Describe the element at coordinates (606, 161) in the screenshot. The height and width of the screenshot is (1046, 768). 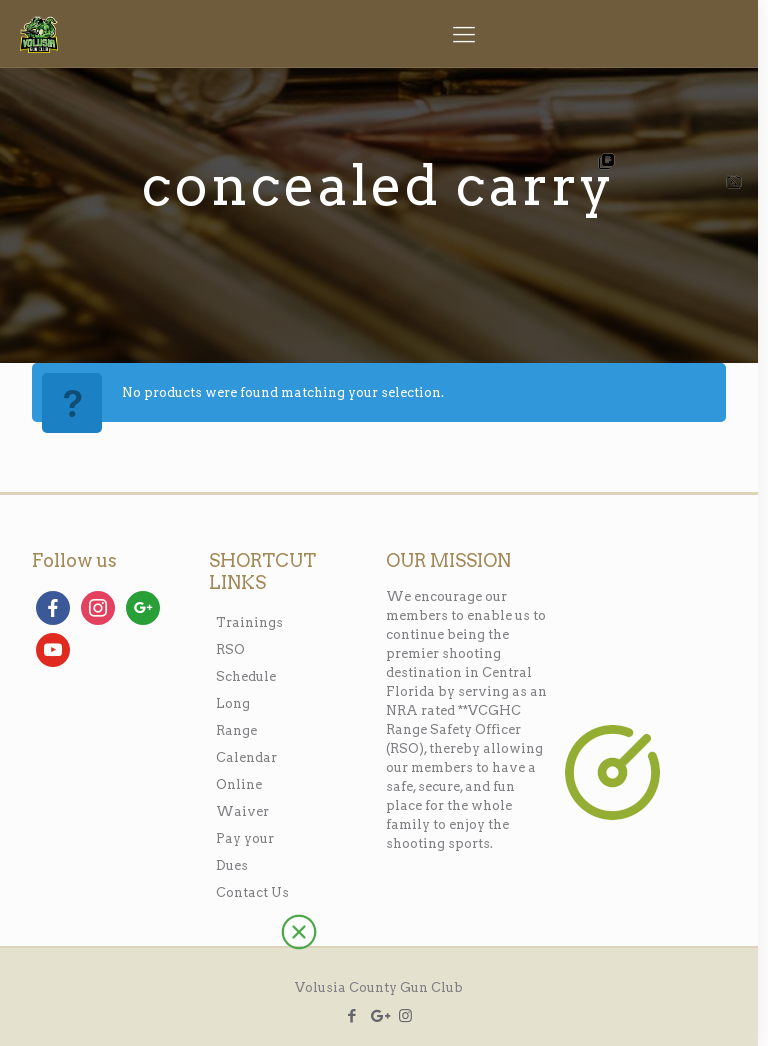
I see `access your saved content library` at that location.